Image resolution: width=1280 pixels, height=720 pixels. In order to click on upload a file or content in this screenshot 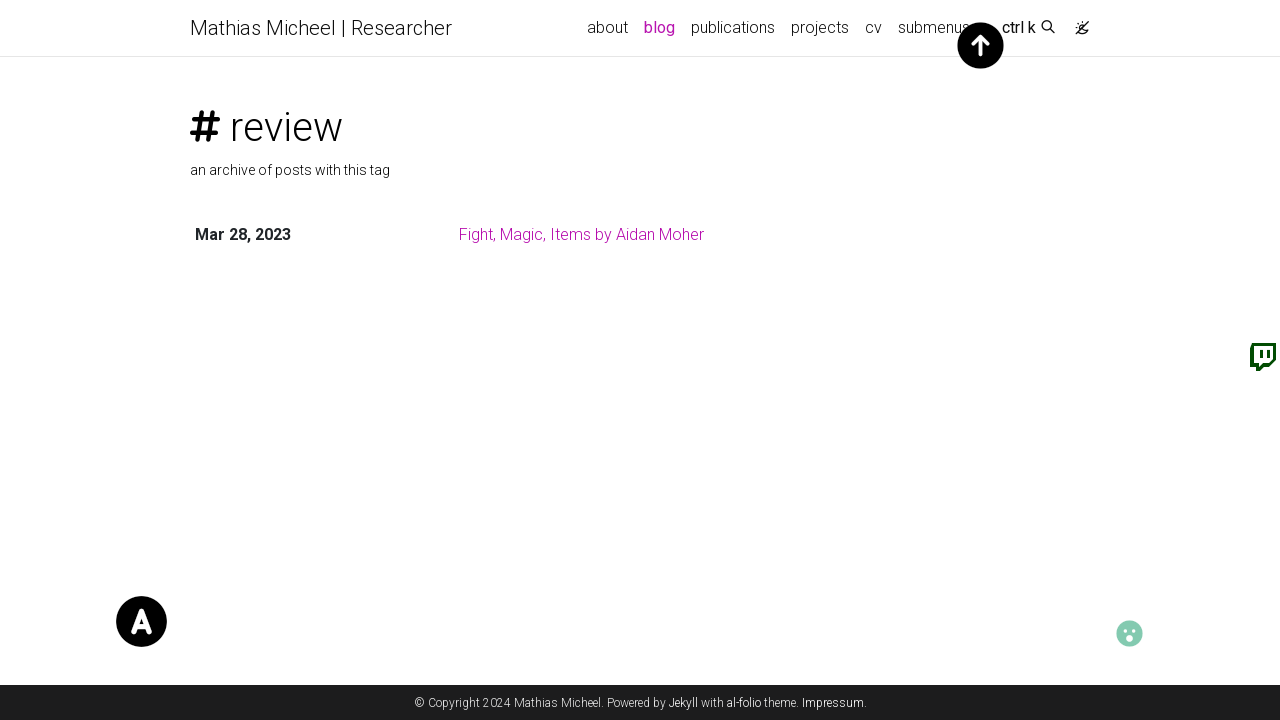, I will do `click(980, 45)`.